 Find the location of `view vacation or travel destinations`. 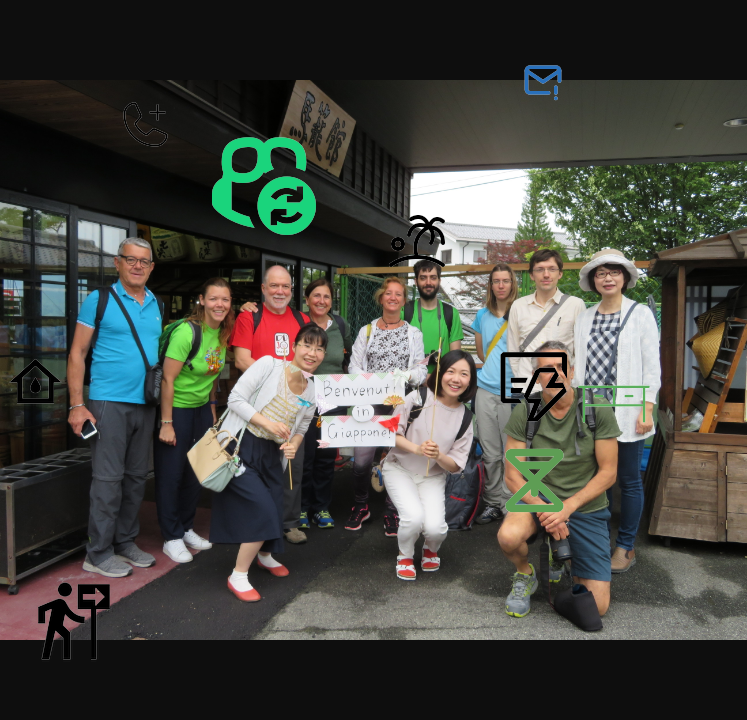

view vacation or travel destinations is located at coordinates (417, 241).